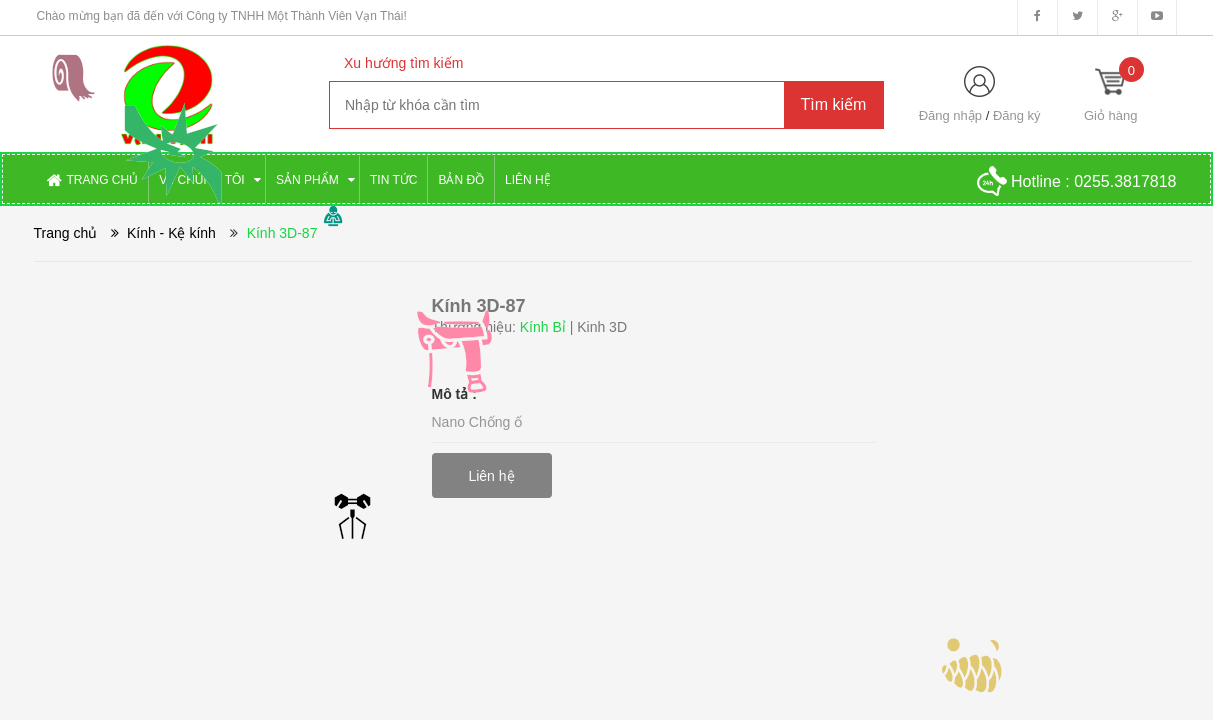 The image size is (1213, 720). Describe the element at coordinates (352, 516) in the screenshot. I see `deploy nano-bot units` at that location.